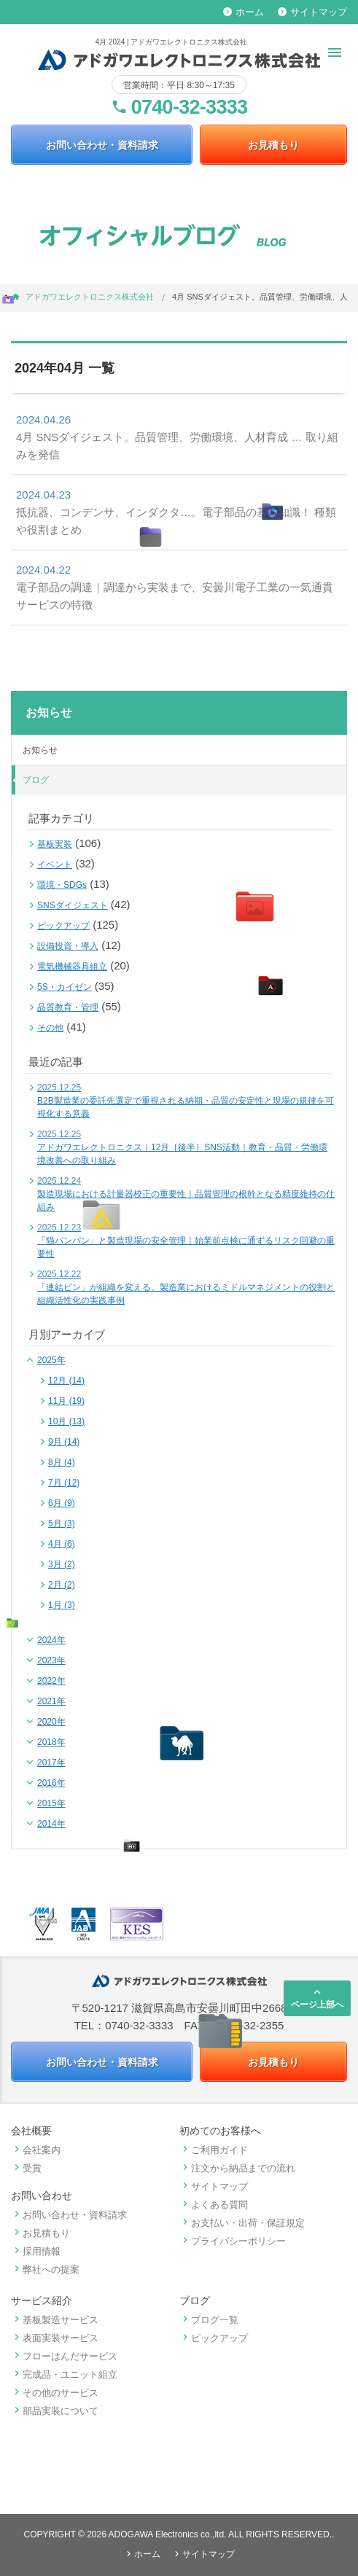 The width and height of the screenshot is (358, 2576). I want to click on folder containing ansible automation files, so click(271, 986).